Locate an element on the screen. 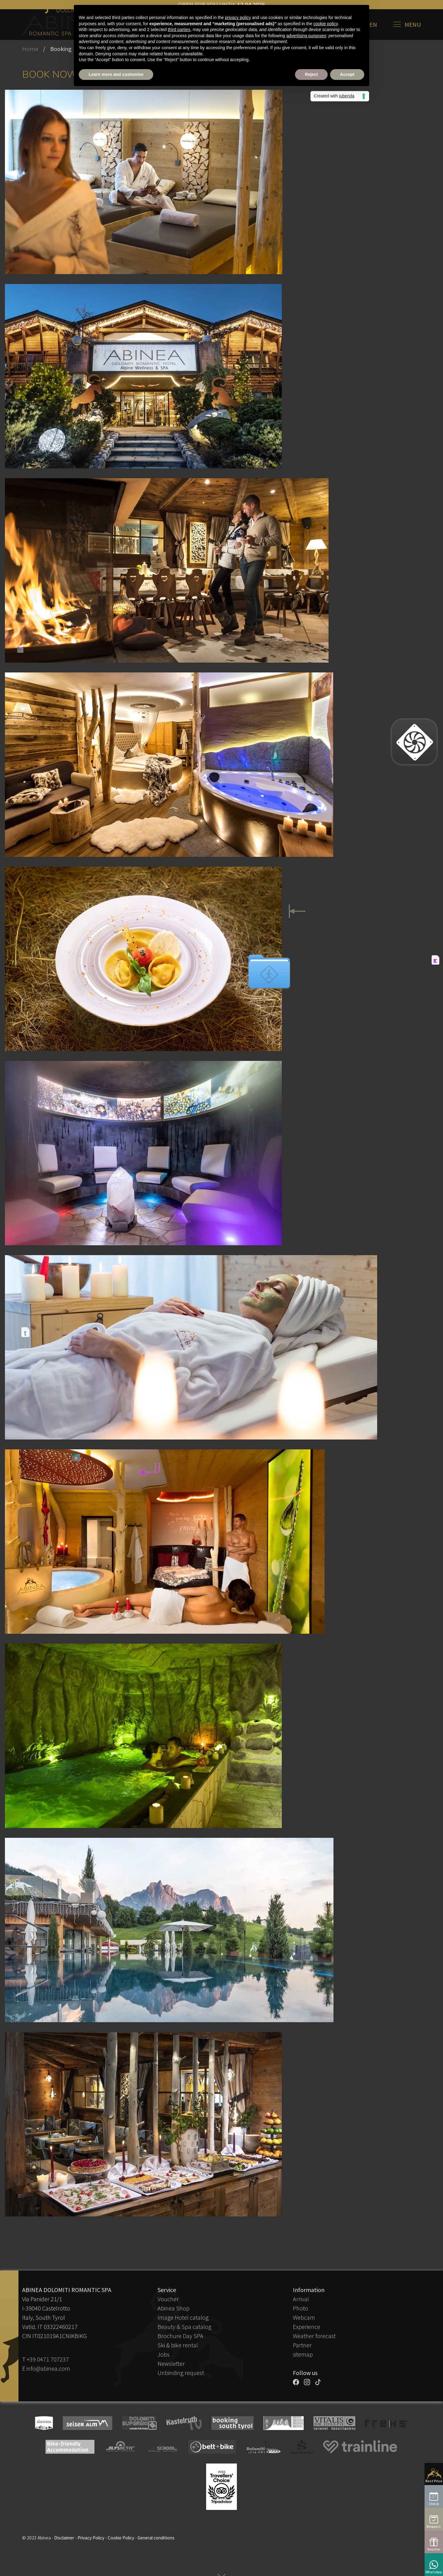 This screenshot has height=2576, width=443. a typst document file is located at coordinates (25, 1332).